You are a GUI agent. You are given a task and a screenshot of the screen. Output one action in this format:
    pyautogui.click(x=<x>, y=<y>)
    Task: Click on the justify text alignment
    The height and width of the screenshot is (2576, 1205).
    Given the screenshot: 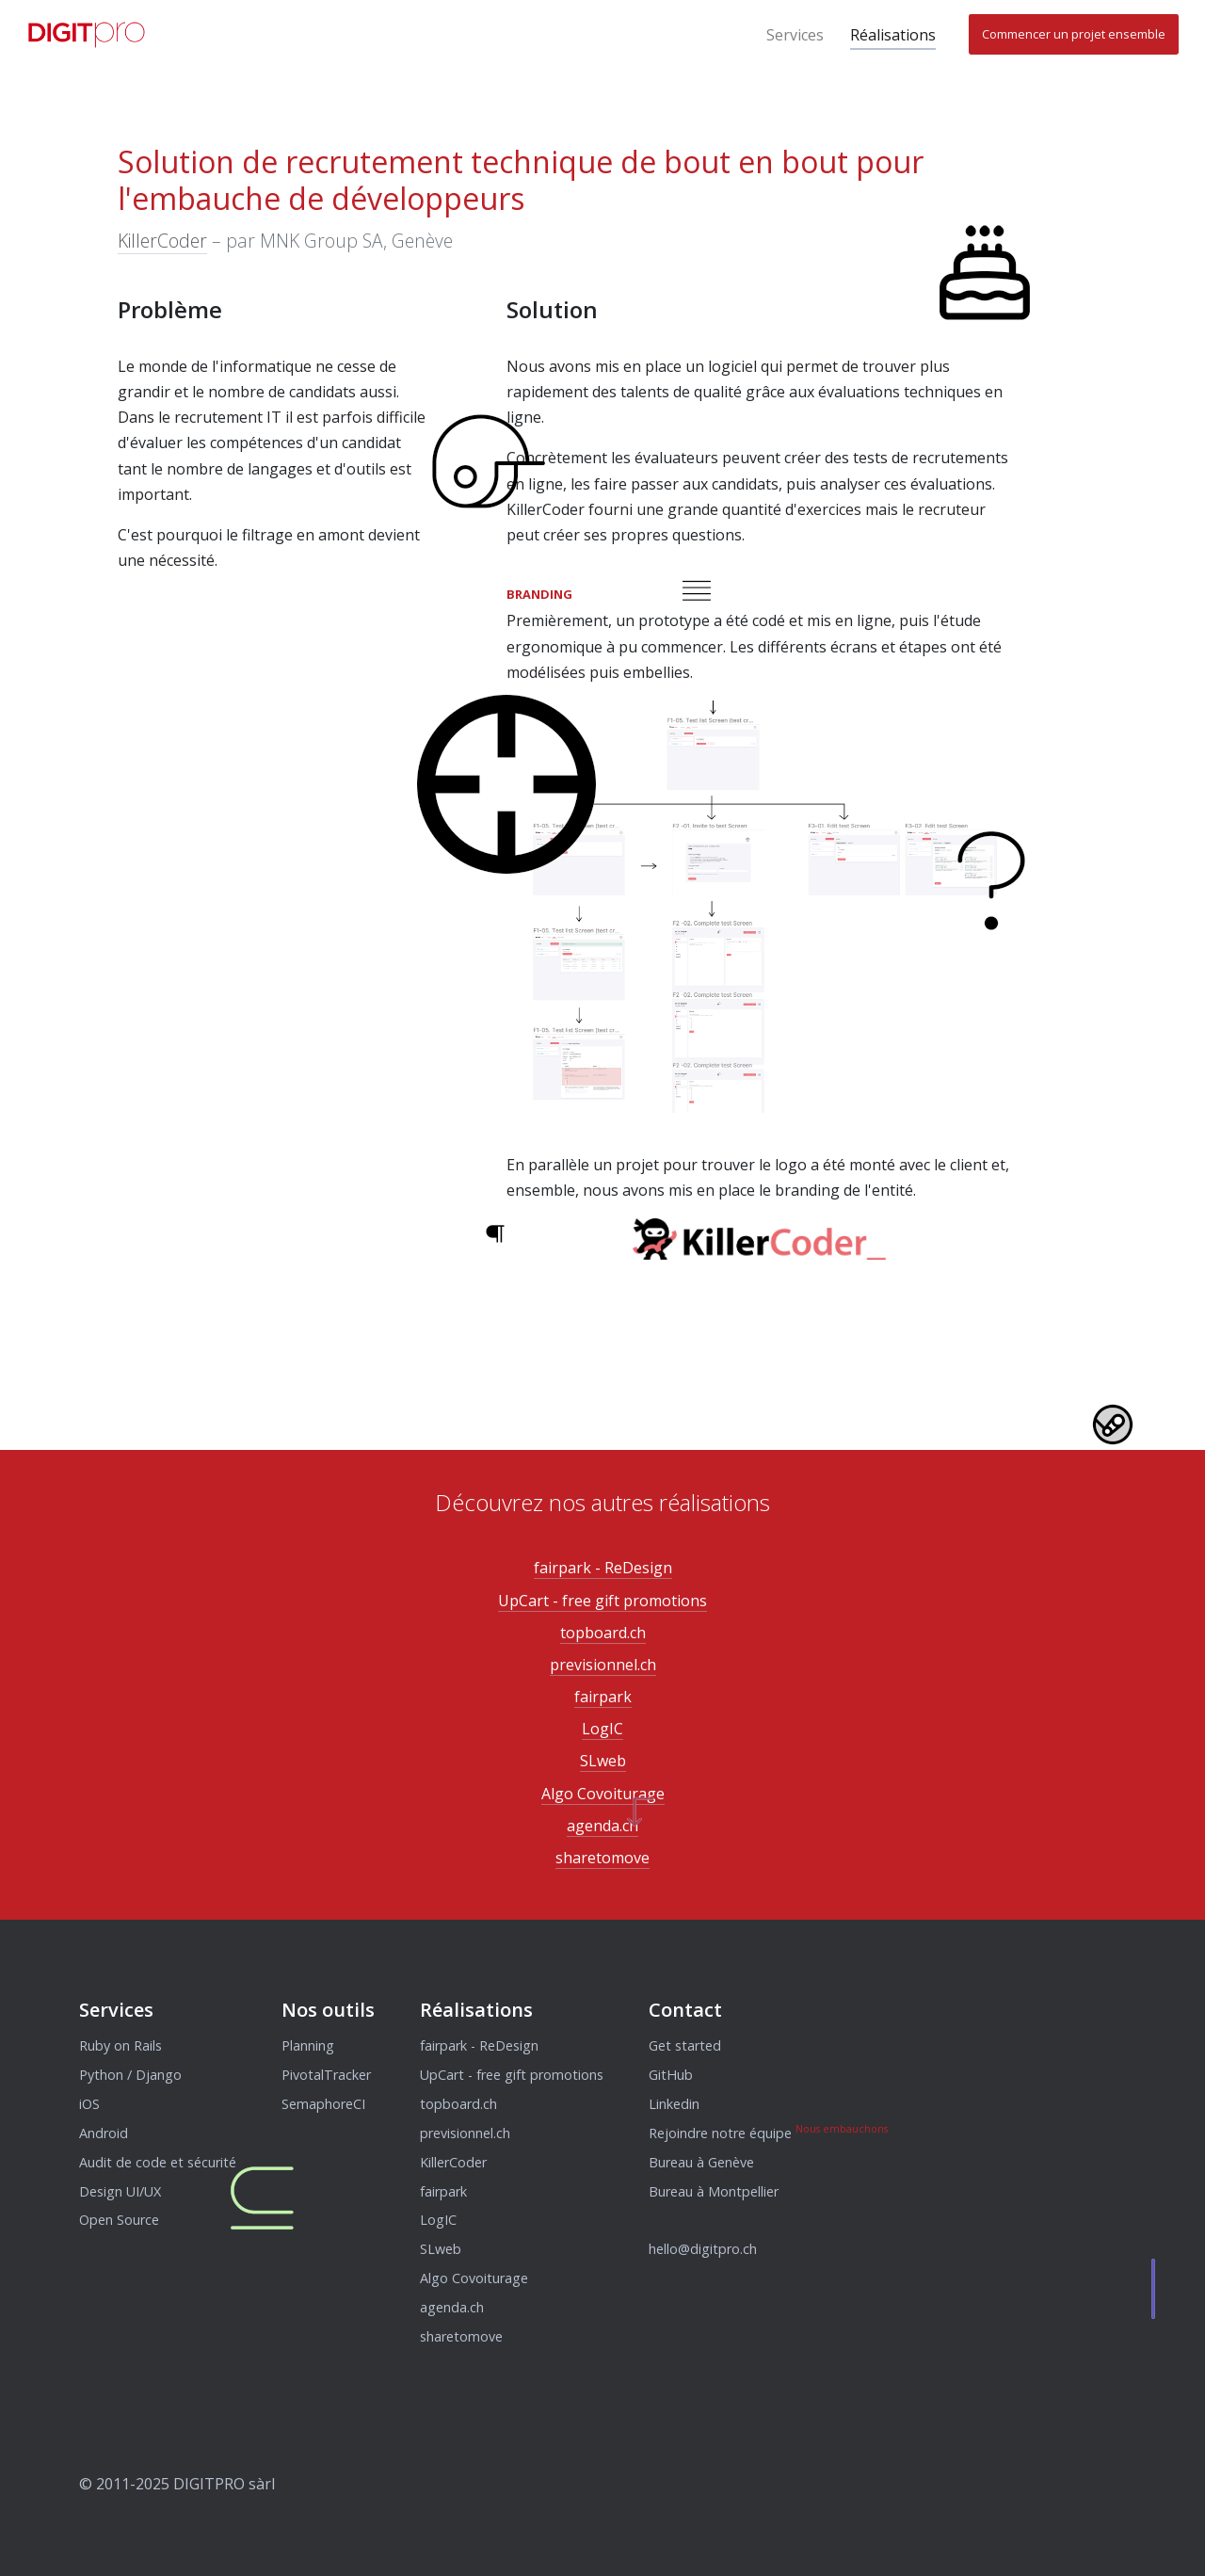 What is the action you would take?
    pyautogui.click(x=697, y=591)
    